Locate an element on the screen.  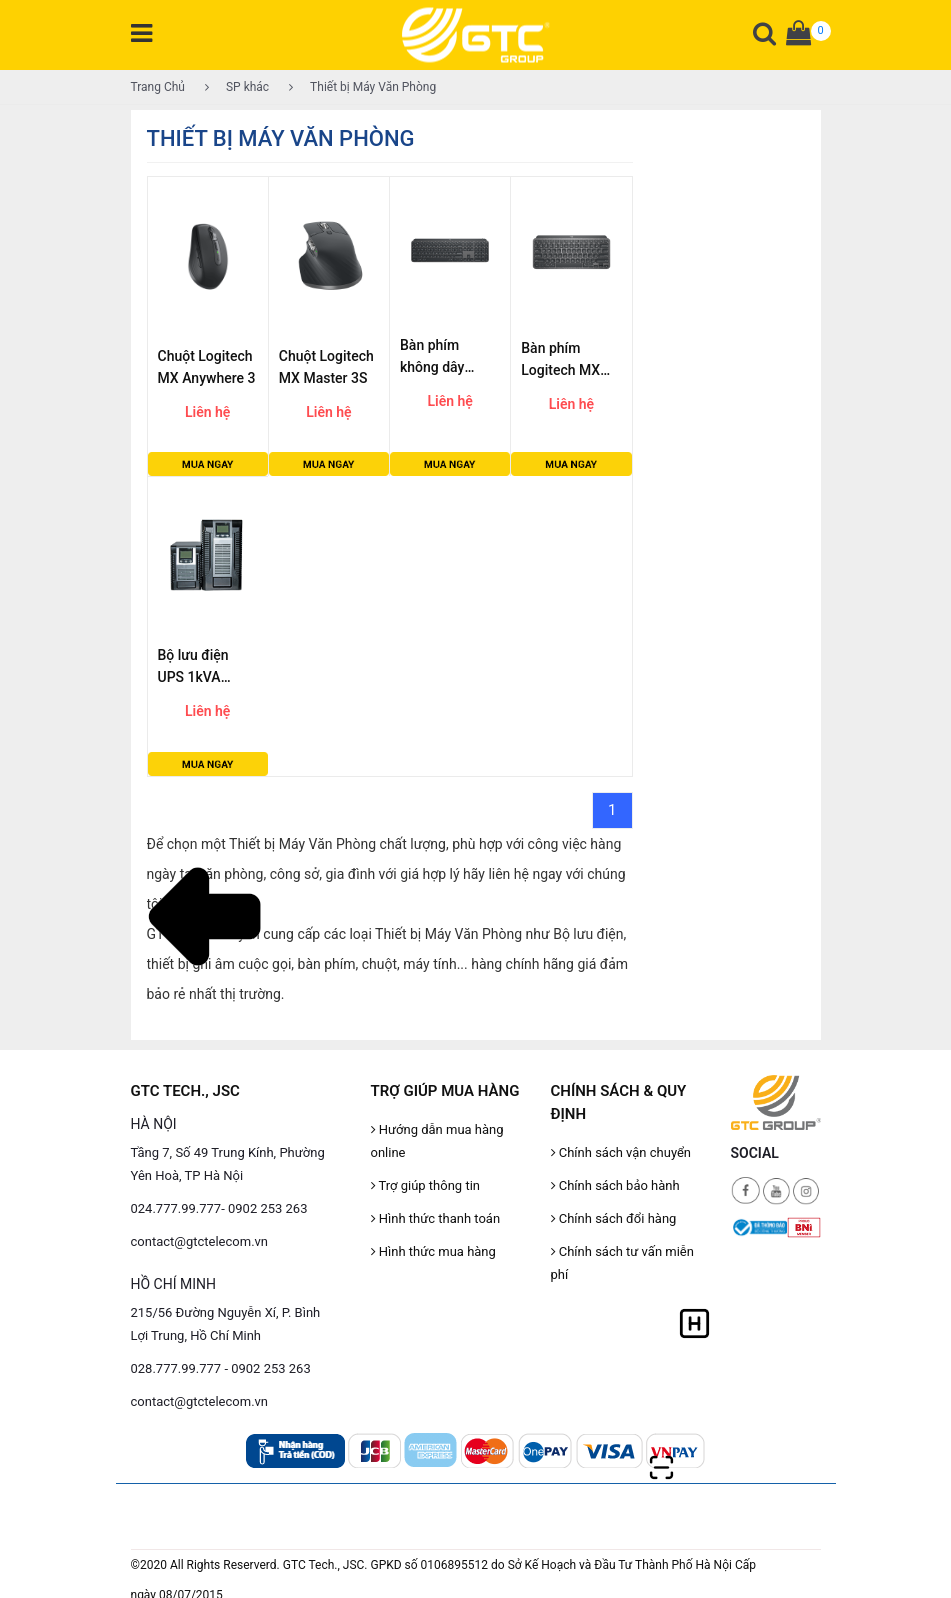
go back to the previous screen is located at coordinates (203, 916).